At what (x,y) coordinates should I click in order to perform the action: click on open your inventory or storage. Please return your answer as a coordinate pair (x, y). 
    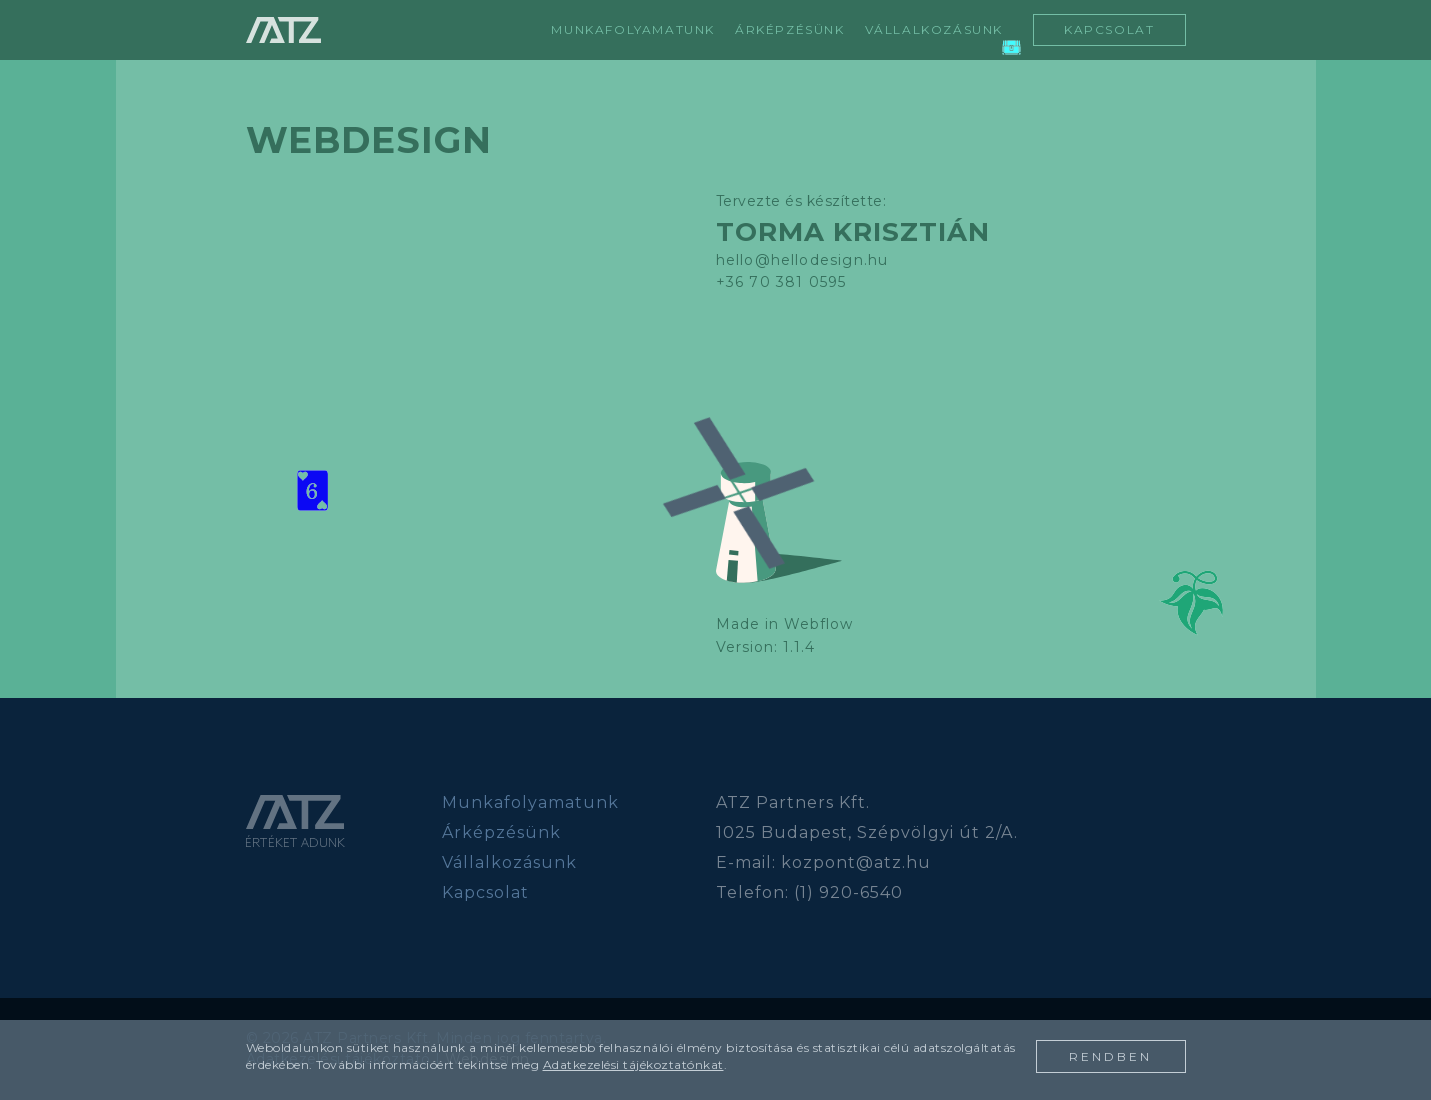
    Looking at the image, I should click on (1011, 47).